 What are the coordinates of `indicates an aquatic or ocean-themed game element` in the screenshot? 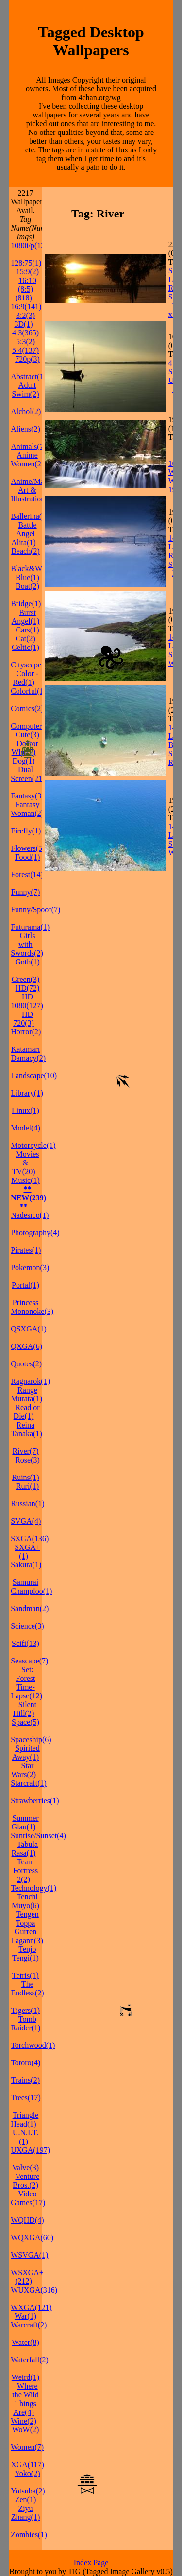 It's located at (111, 657).